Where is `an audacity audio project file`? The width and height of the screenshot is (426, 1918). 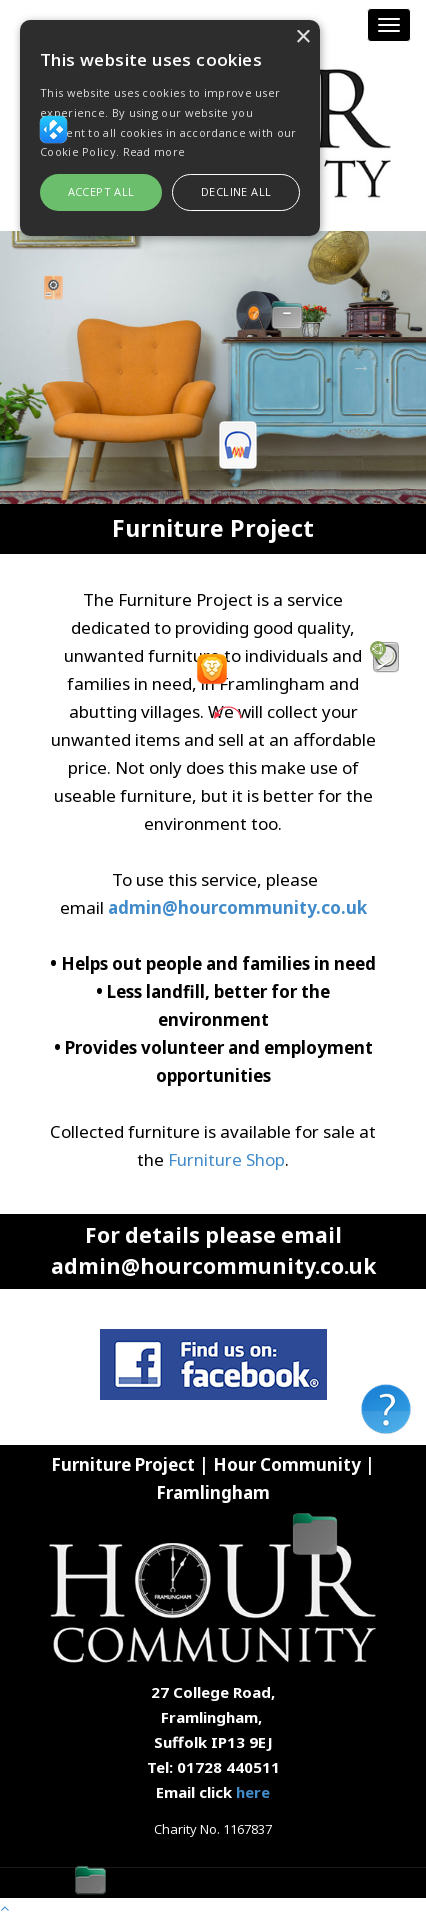
an audacity audio project file is located at coordinates (238, 445).